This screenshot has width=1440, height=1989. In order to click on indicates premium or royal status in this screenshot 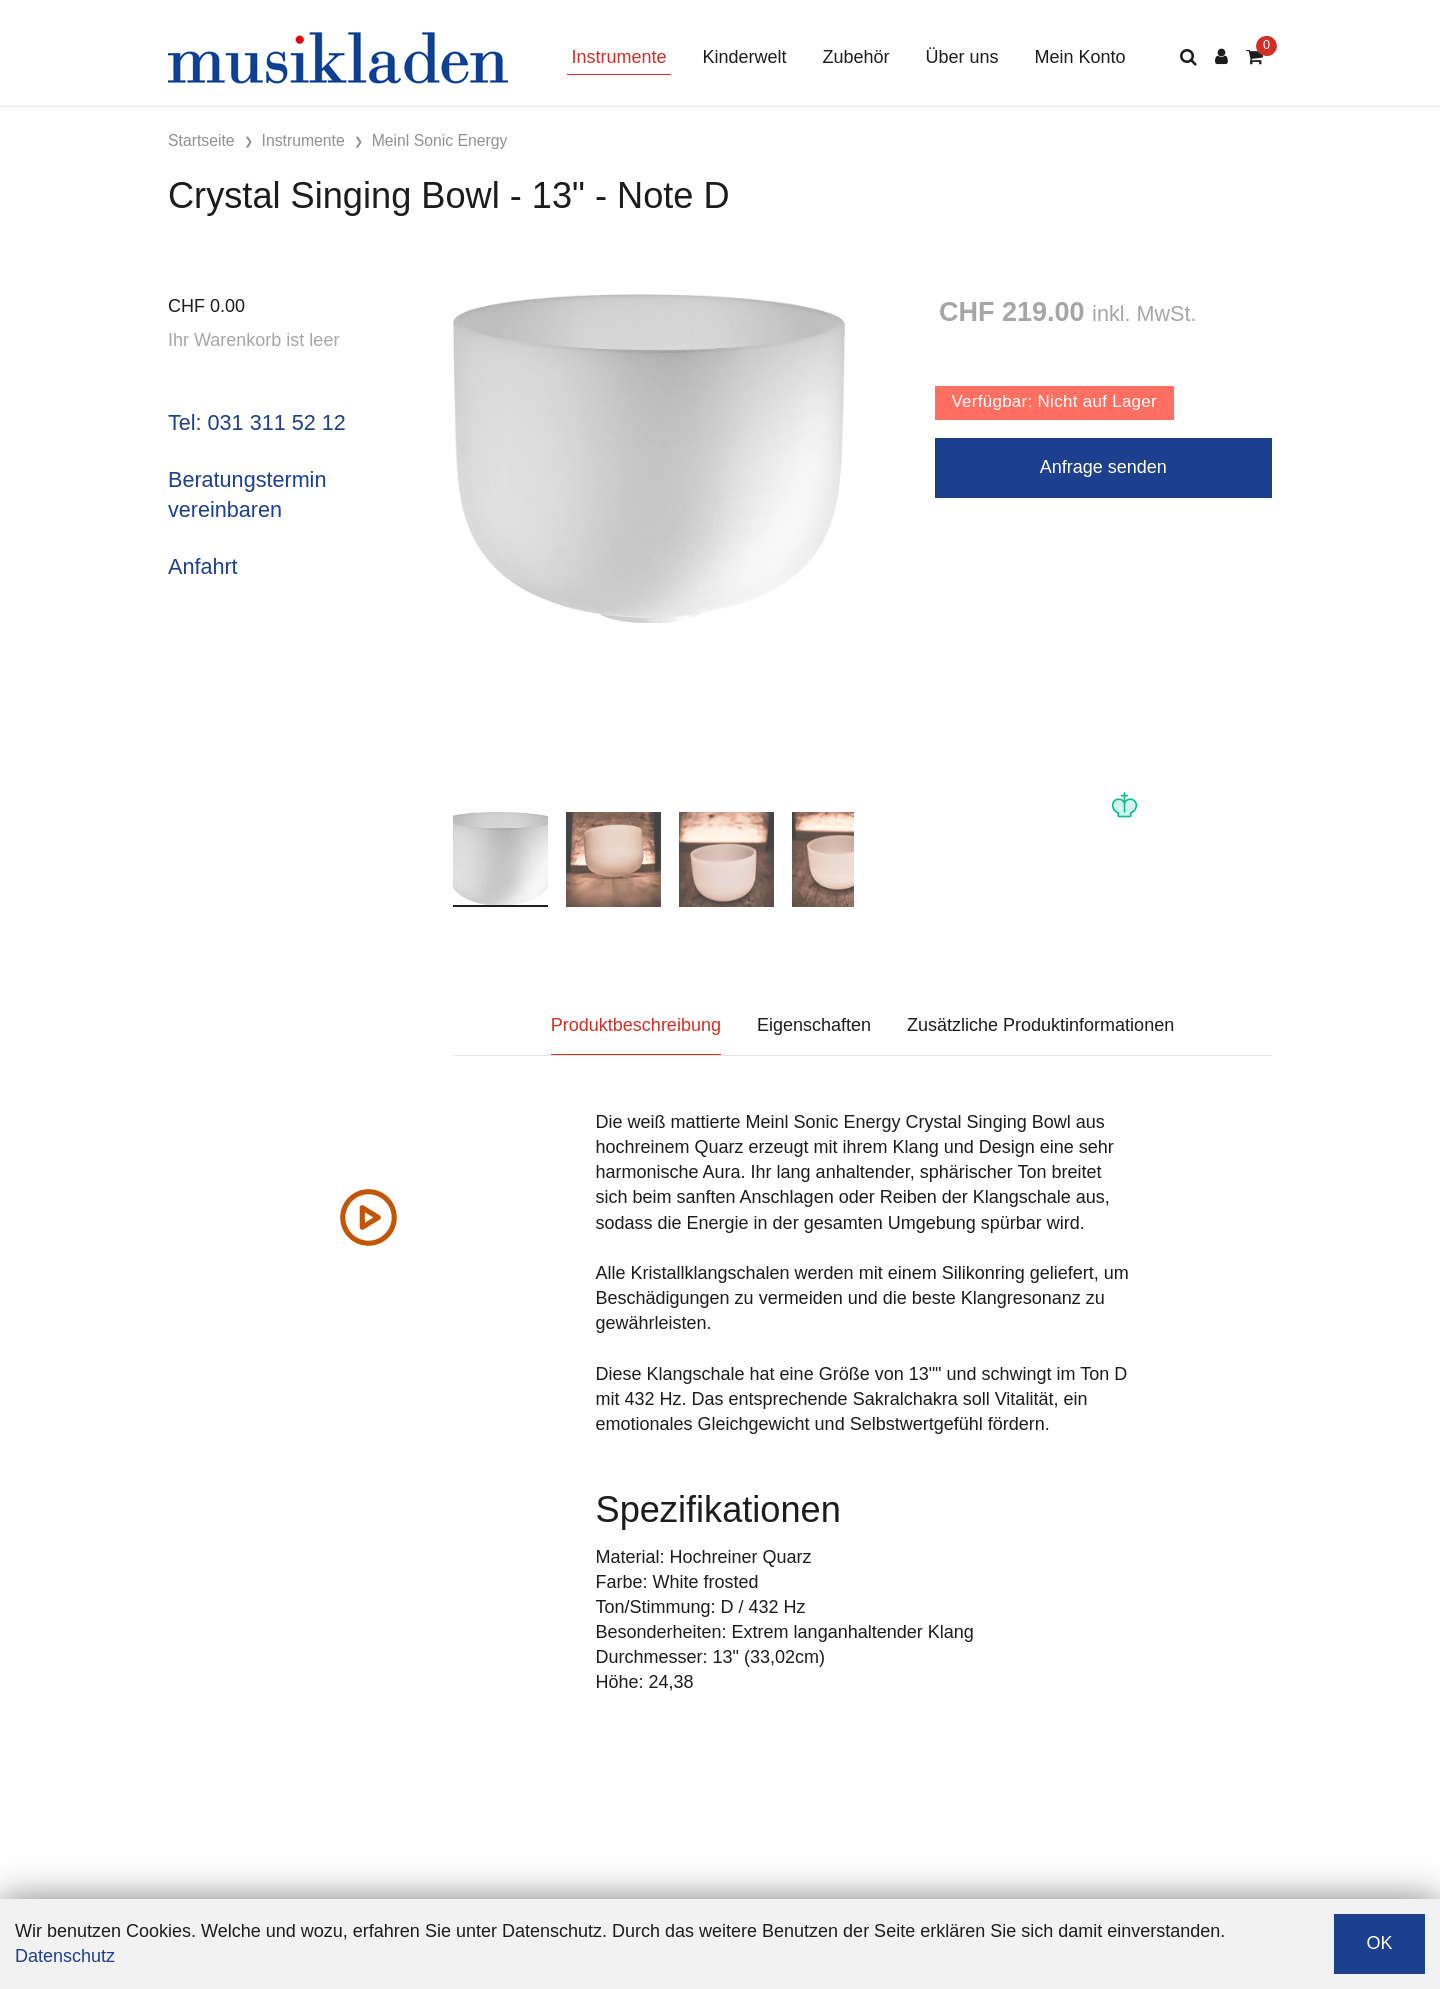, I will do `click(1124, 806)`.